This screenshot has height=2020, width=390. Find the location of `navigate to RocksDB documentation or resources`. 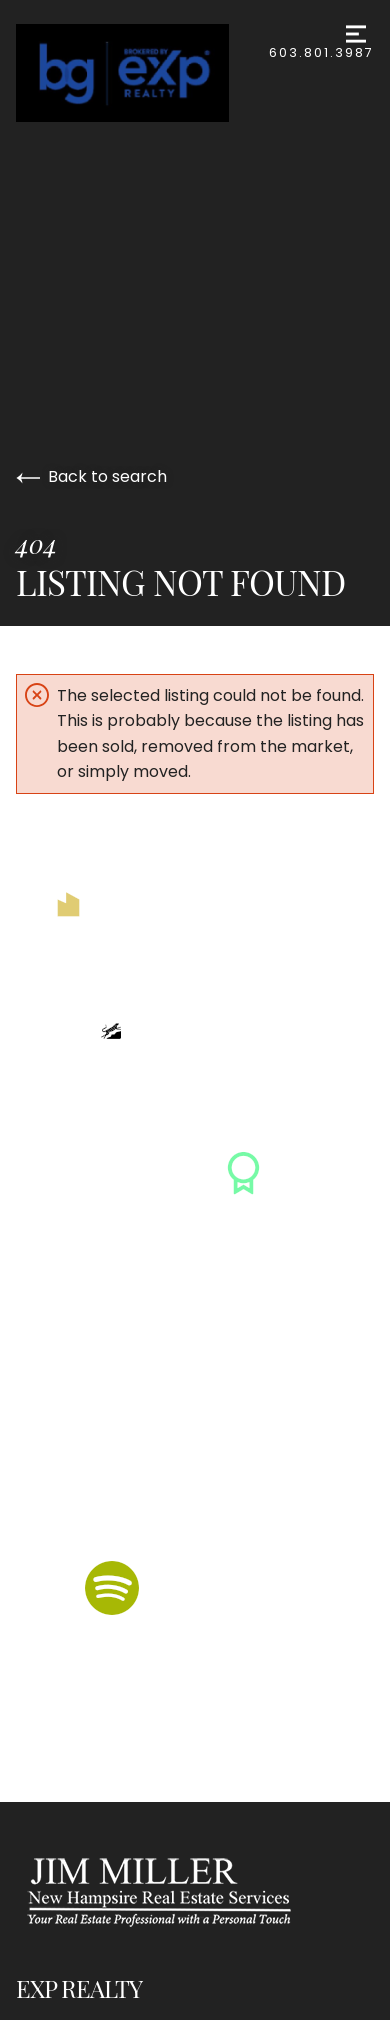

navigate to RocksDB documentation or resources is located at coordinates (111, 1031).